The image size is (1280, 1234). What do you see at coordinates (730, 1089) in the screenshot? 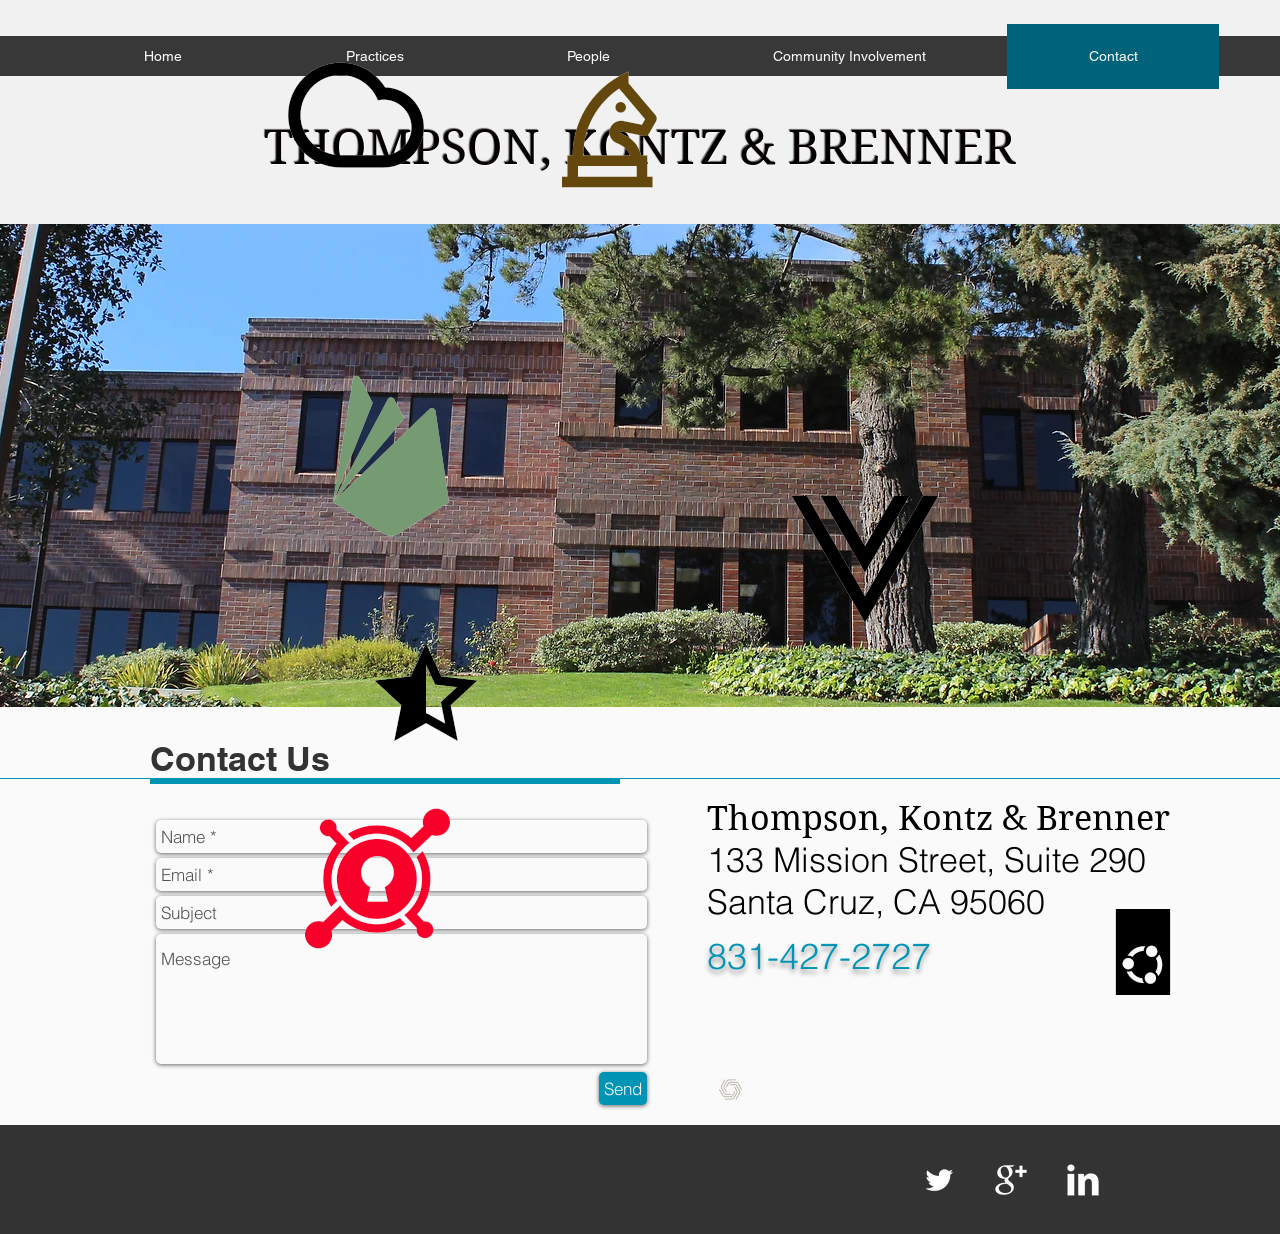
I see `plume app or service logo` at bounding box center [730, 1089].